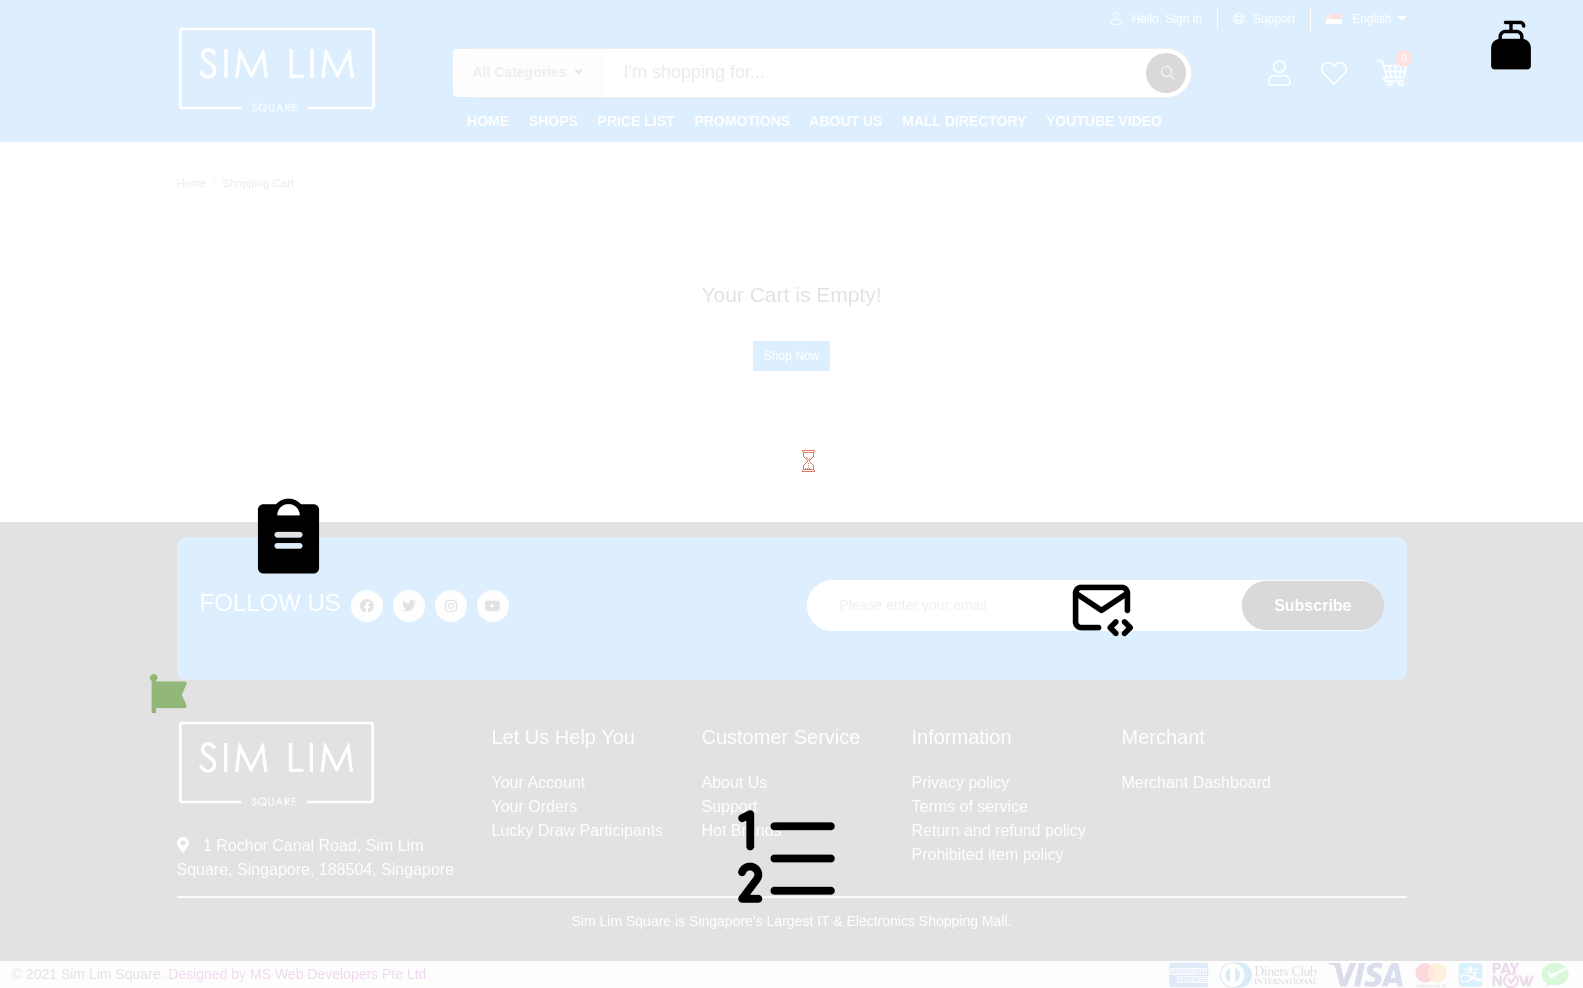 This screenshot has width=1583, height=988. I want to click on access email developer settings, so click(1101, 607).